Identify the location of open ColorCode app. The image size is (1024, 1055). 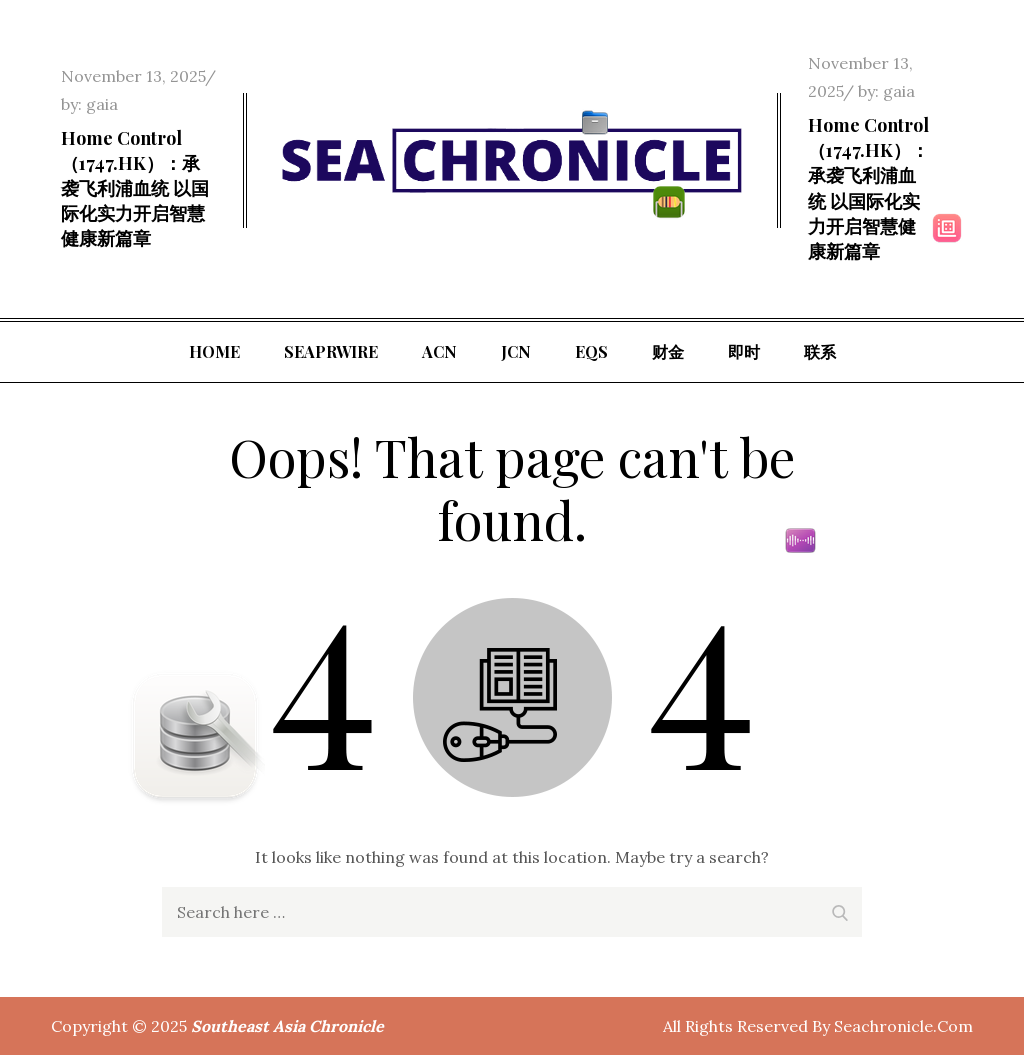
(669, 202).